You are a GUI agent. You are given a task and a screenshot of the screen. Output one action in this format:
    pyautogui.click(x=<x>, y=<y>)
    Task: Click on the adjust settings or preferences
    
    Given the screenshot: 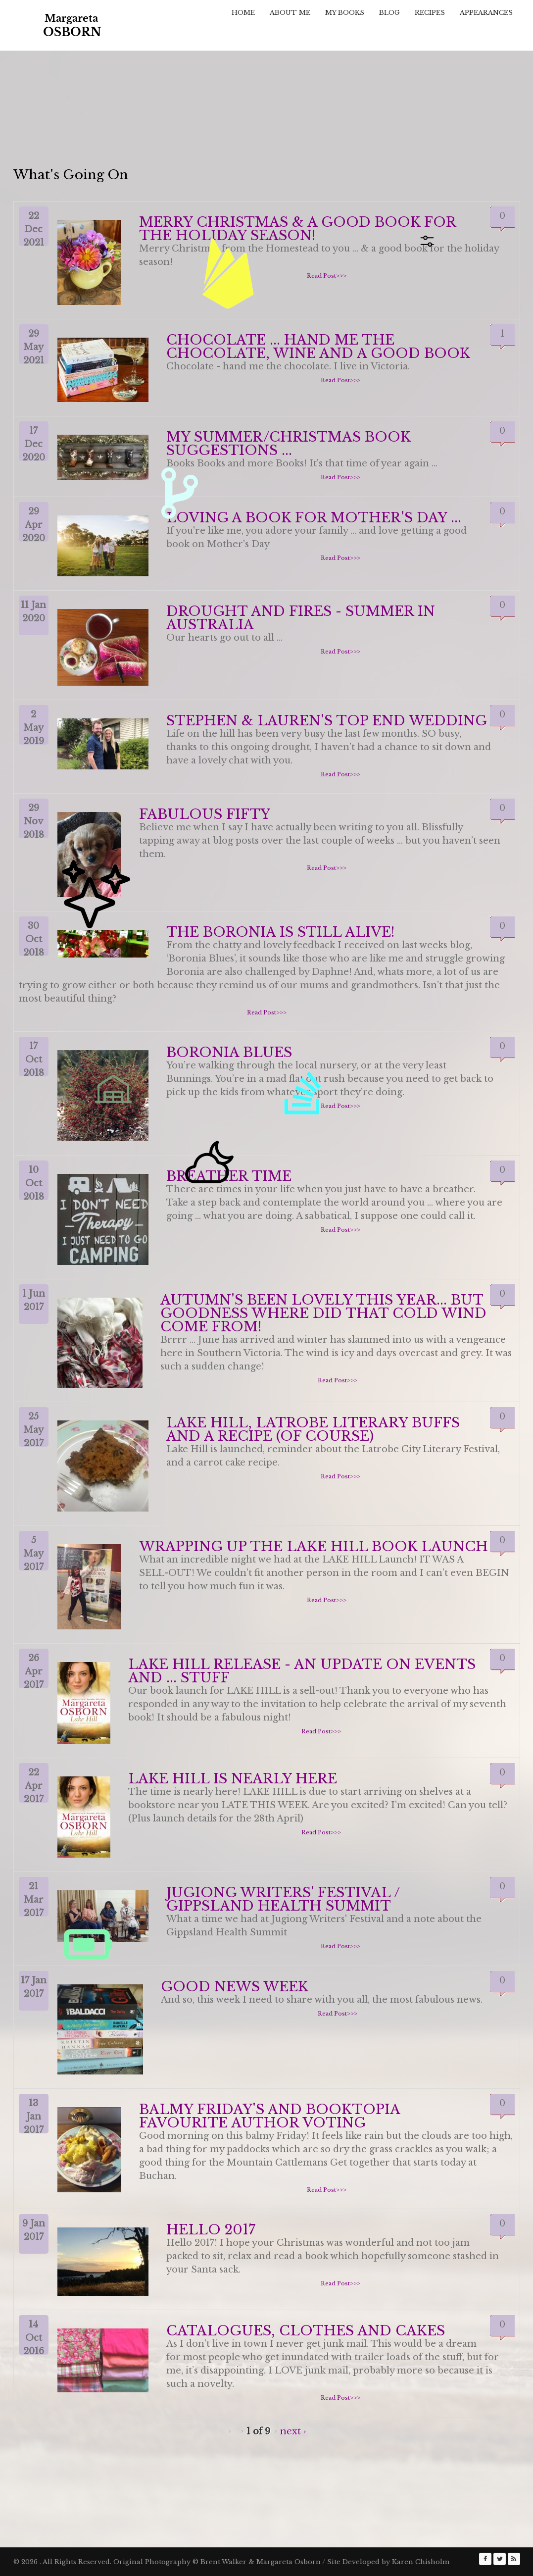 What is the action you would take?
    pyautogui.click(x=427, y=241)
    